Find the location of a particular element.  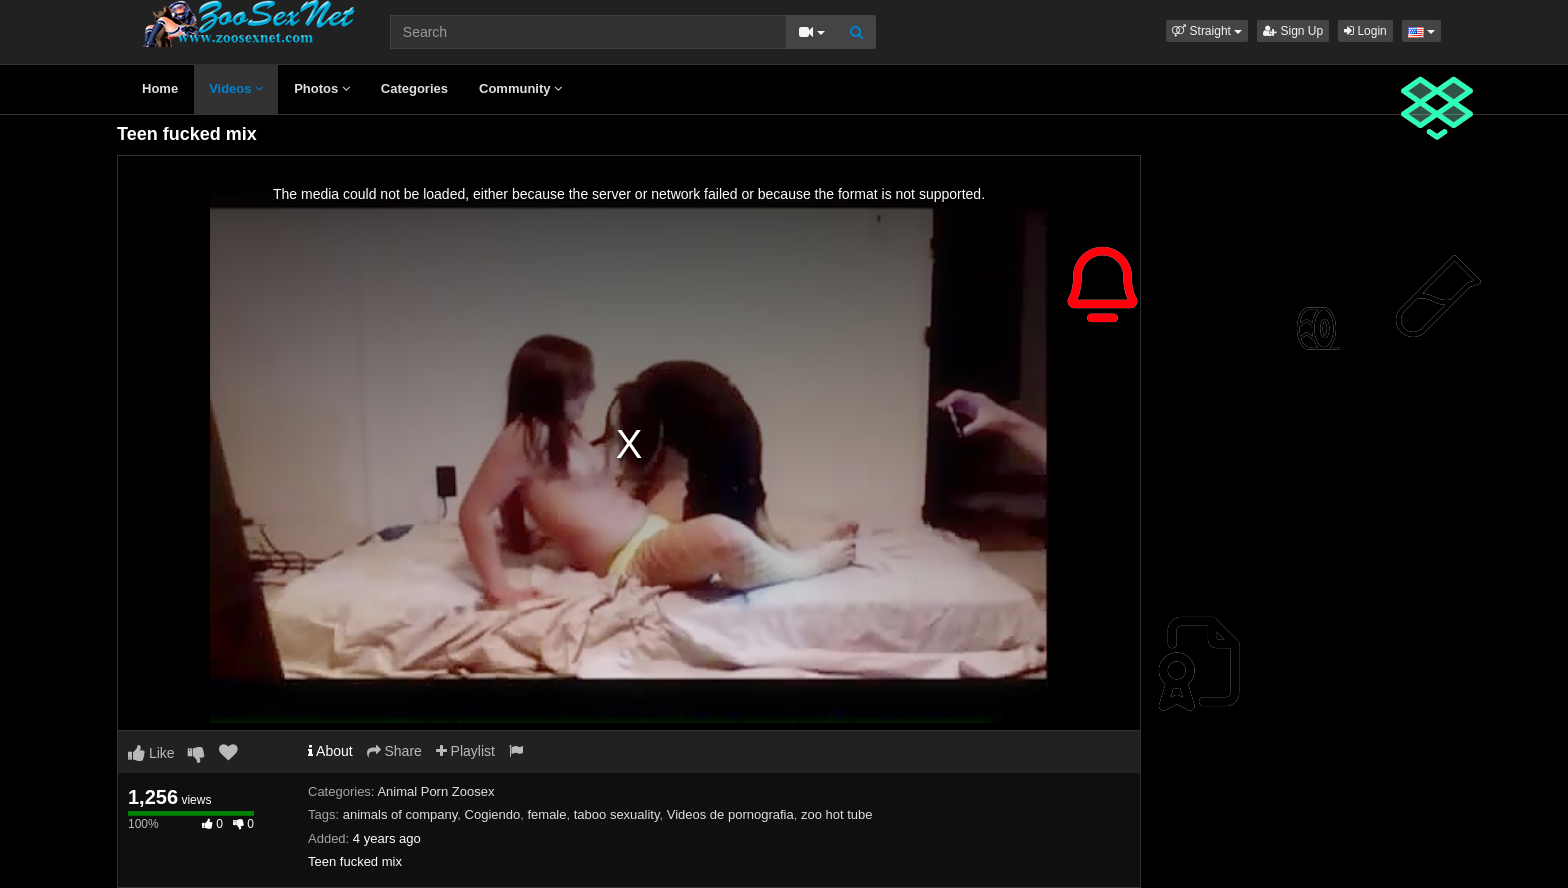

view notifications is located at coordinates (1102, 284).